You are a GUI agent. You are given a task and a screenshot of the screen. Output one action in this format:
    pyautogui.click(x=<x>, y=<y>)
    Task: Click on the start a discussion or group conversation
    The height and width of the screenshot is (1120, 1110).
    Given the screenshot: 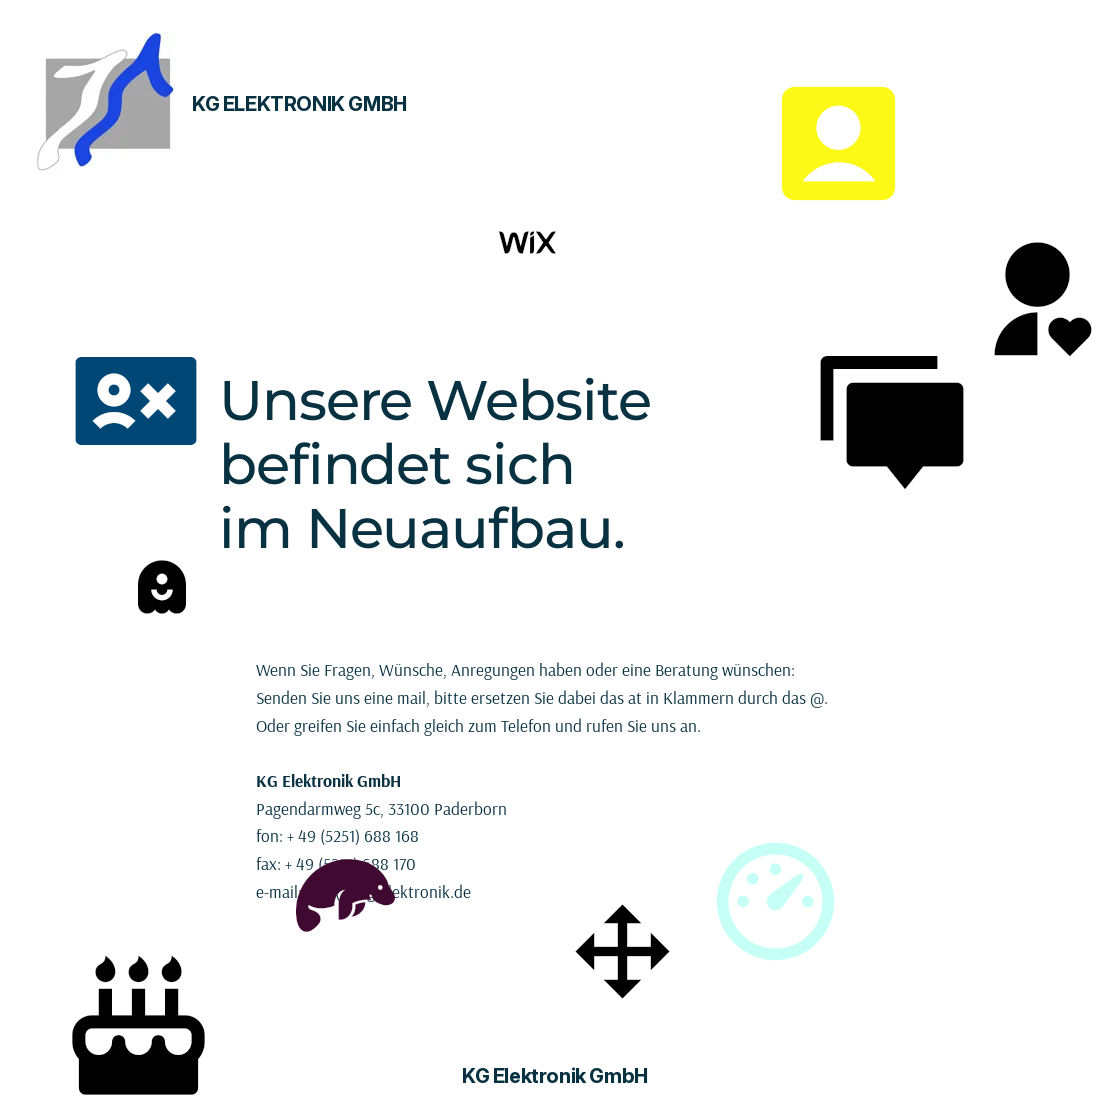 What is the action you would take?
    pyautogui.click(x=892, y=421)
    